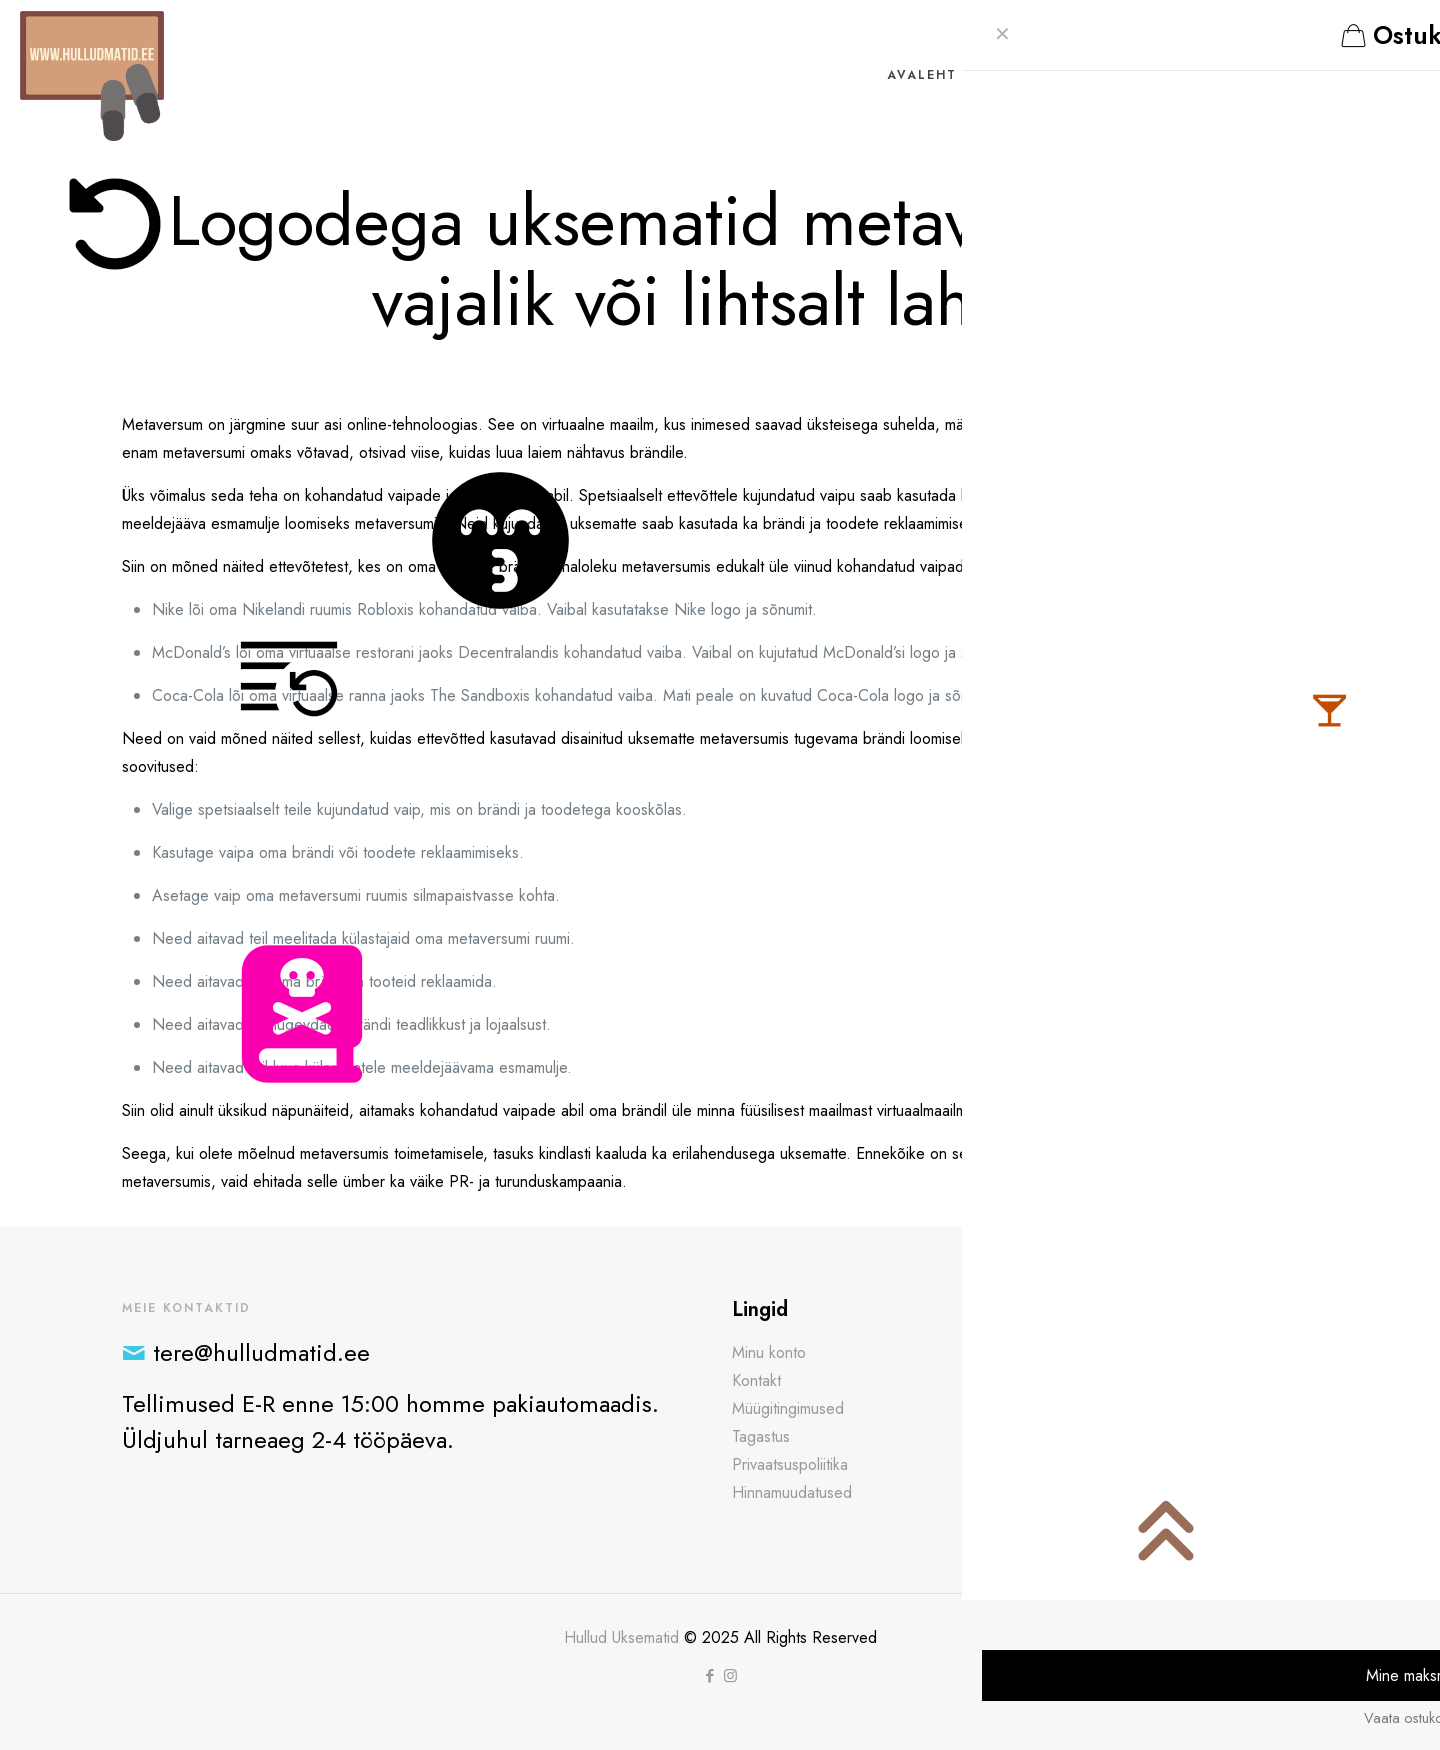 This screenshot has height=1750, width=1440. Describe the element at coordinates (302, 1014) in the screenshot. I see `access spooky or halloween-themed content` at that location.